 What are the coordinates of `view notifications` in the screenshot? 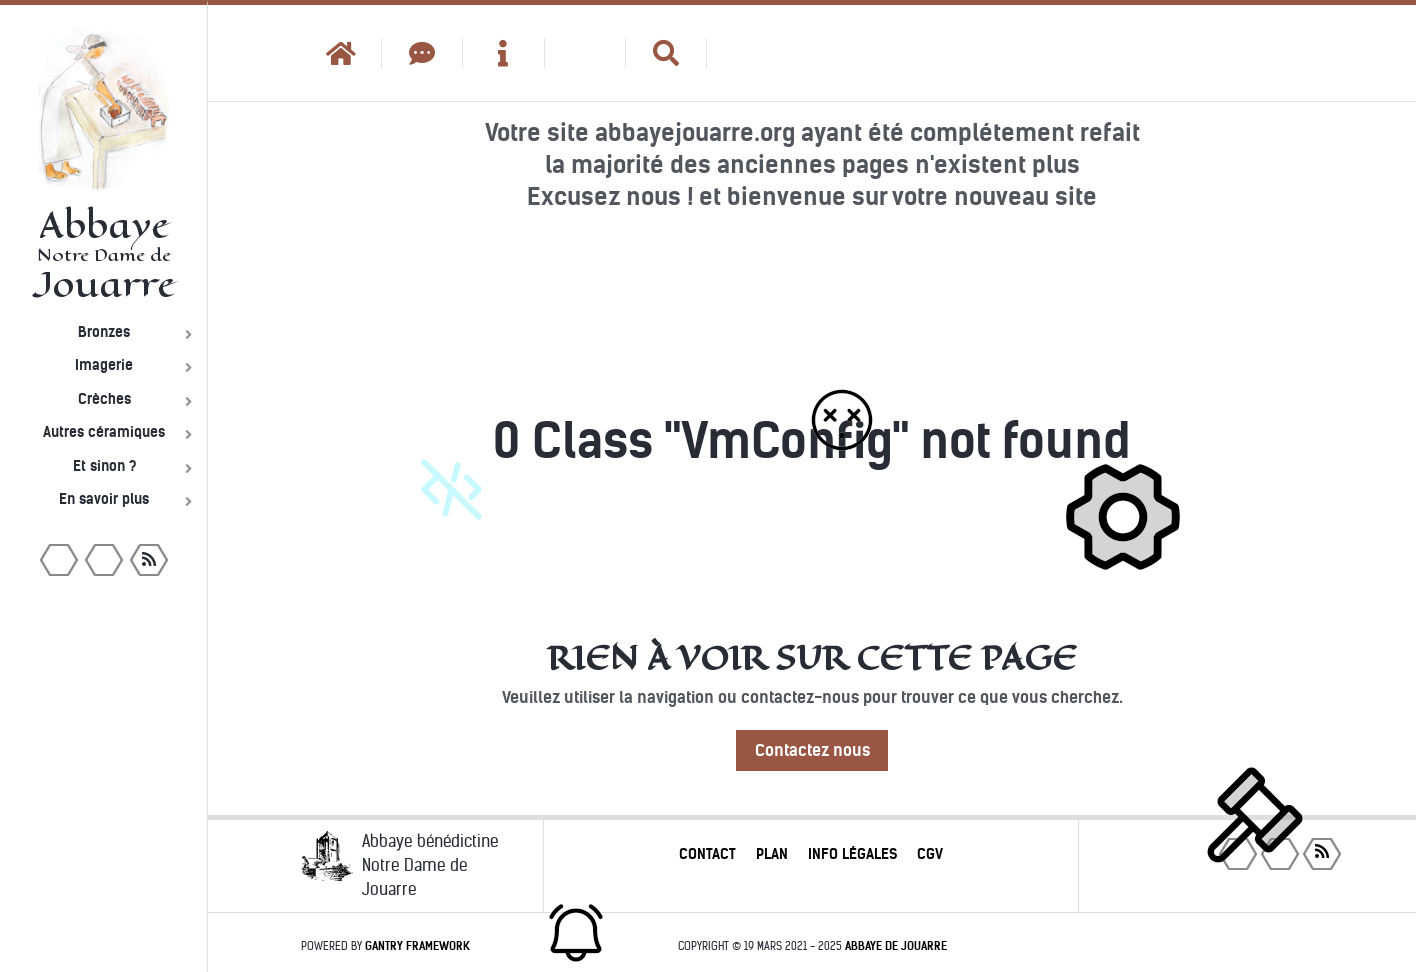 It's located at (576, 934).